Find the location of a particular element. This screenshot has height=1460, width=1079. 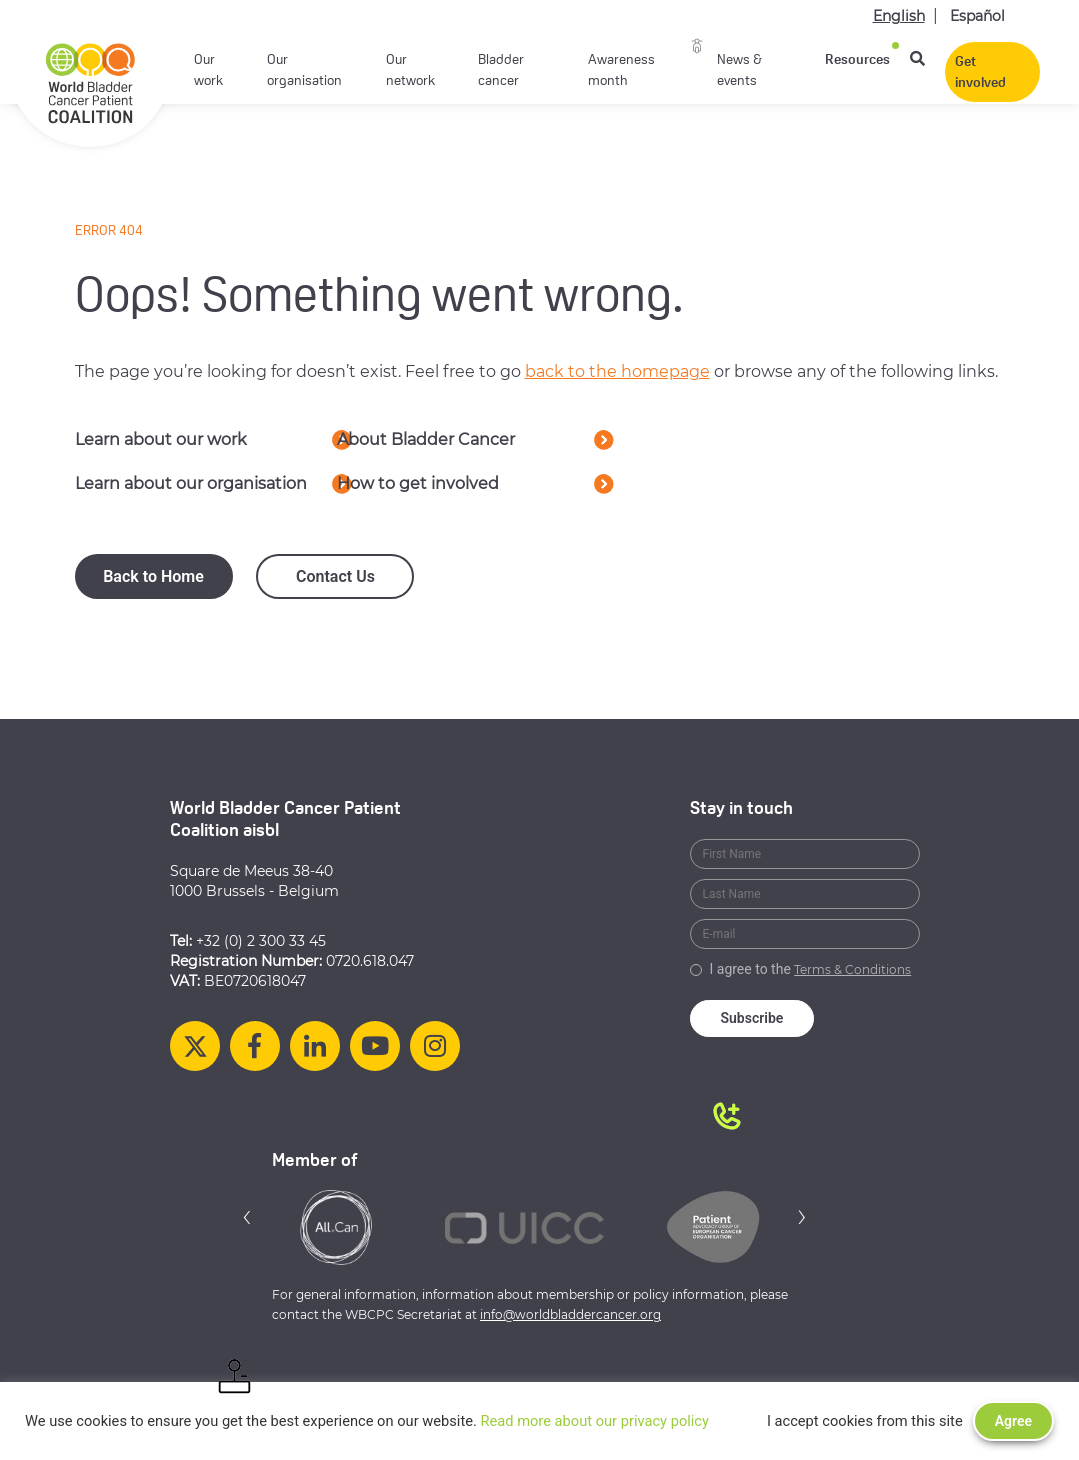

add a new contact is located at coordinates (727, 1115).